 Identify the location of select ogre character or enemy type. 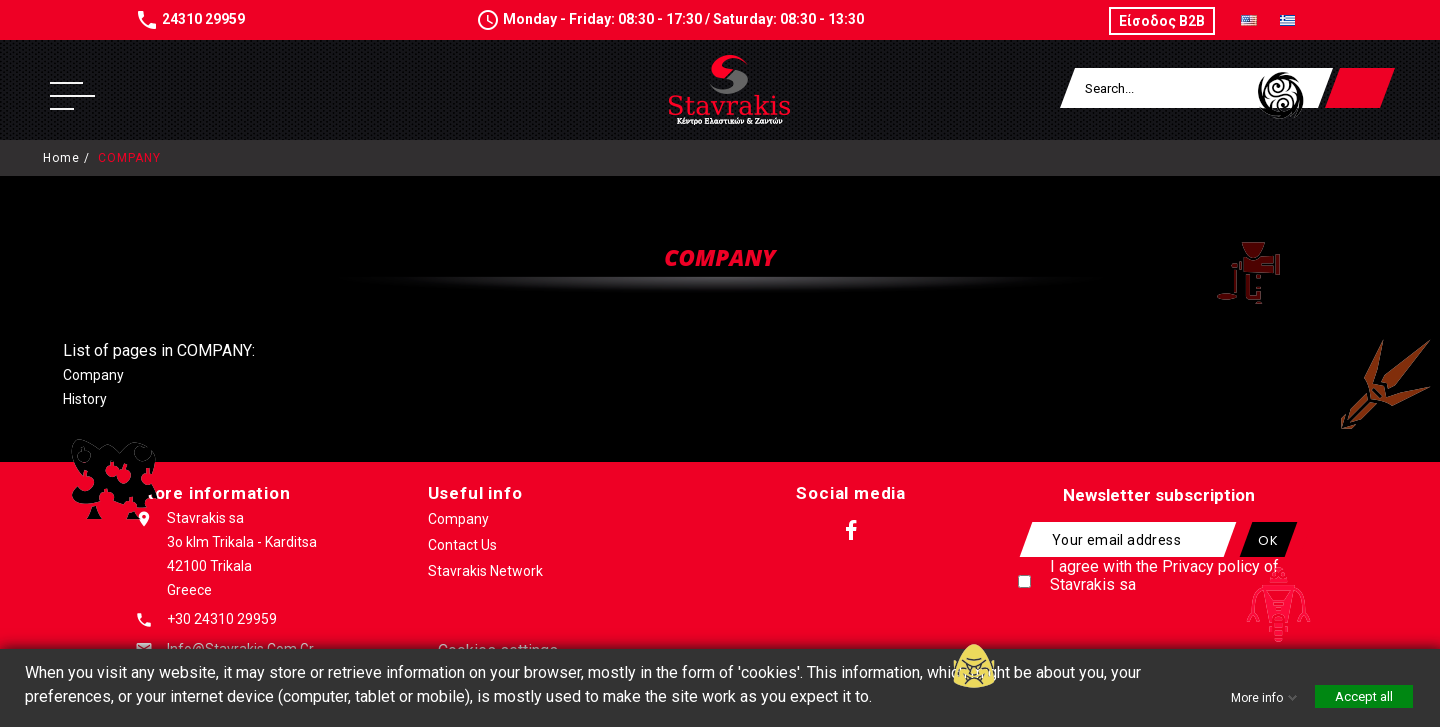
(974, 666).